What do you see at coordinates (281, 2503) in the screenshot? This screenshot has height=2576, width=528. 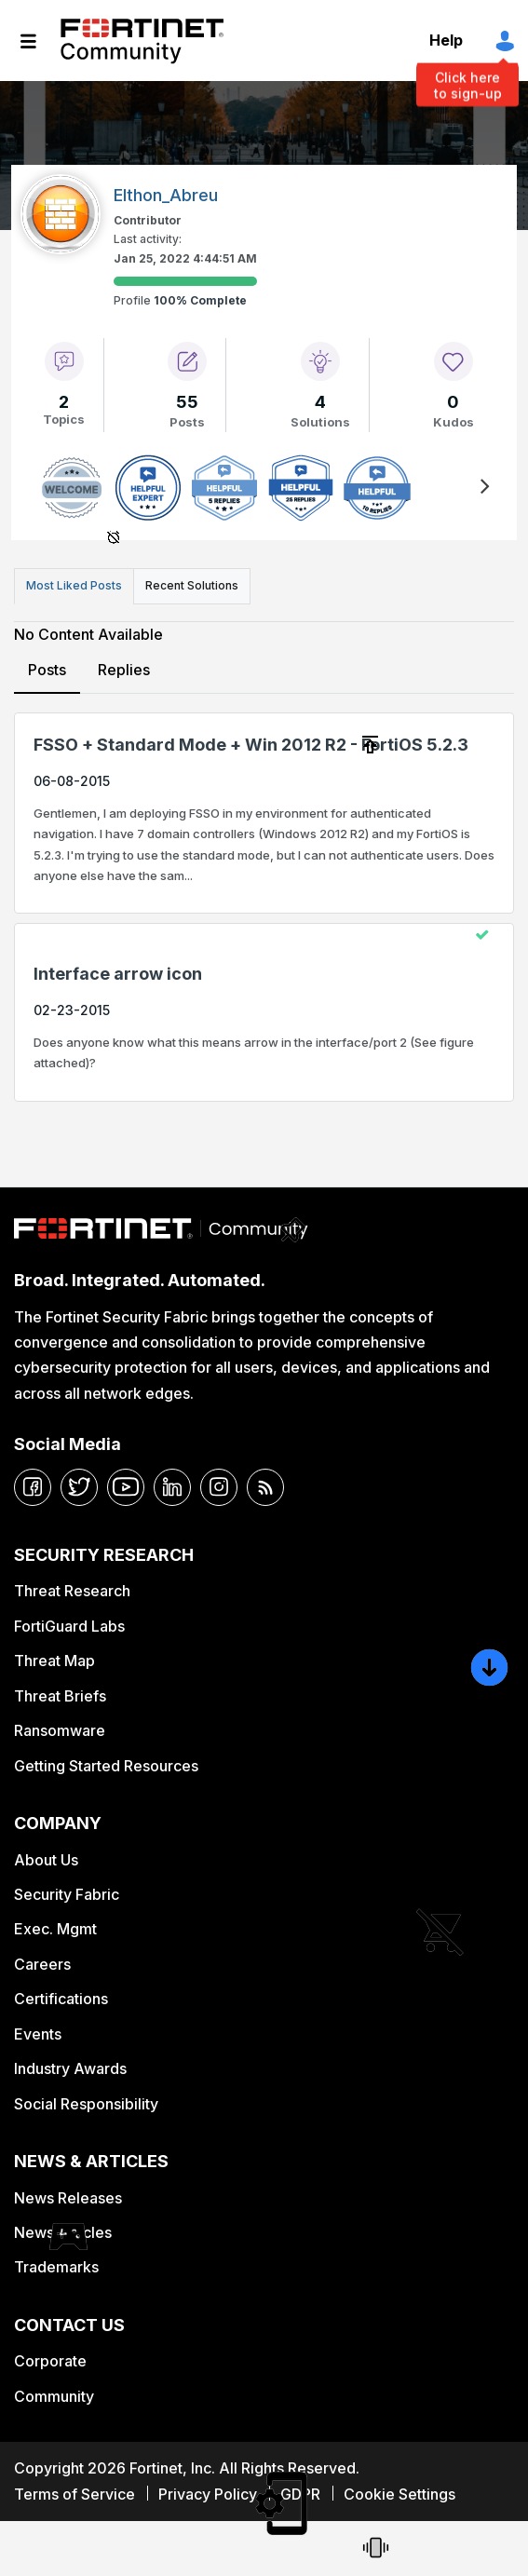 I see `configure device connection settings` at bounding box center [281, 2503].